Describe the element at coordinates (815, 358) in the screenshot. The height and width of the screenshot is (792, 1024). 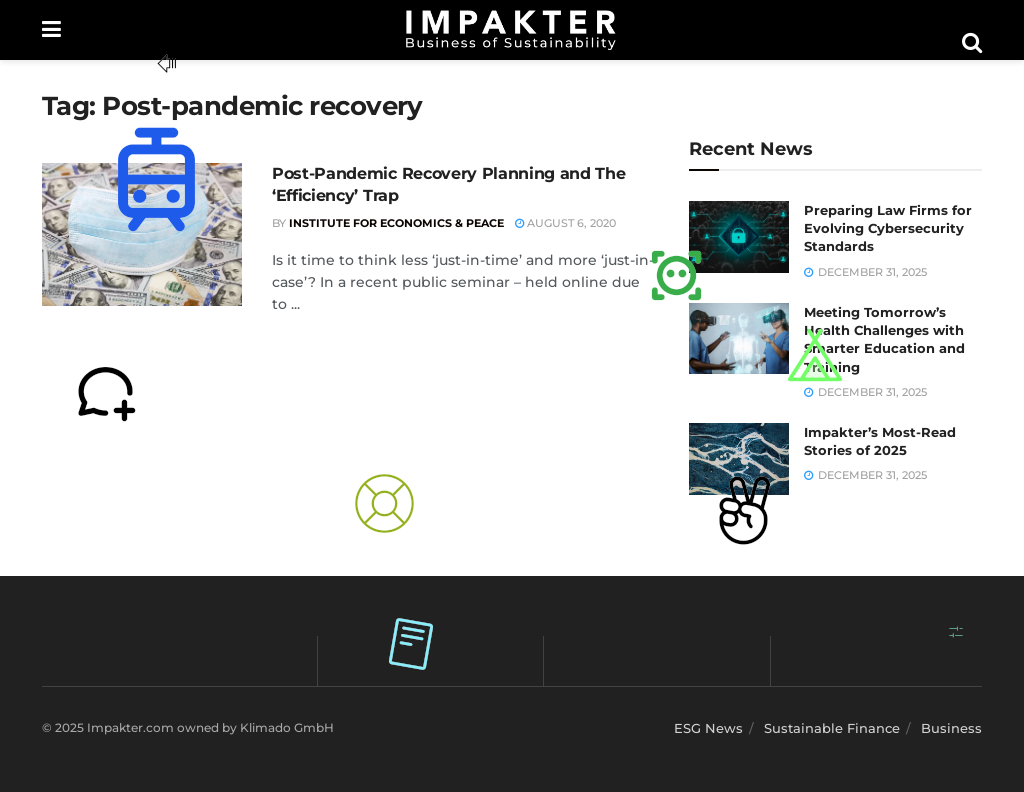
I see `access camping or outdoor activity features` at that location.